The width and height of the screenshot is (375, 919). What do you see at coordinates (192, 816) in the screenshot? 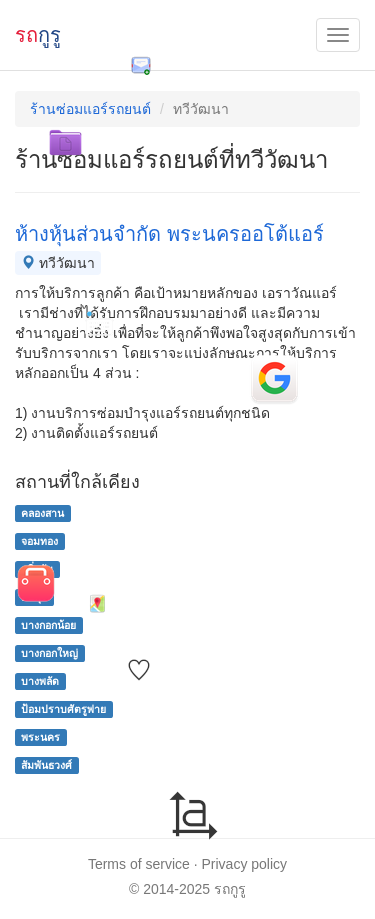
I see `open font viewer application` at bounding box center [192, 816].